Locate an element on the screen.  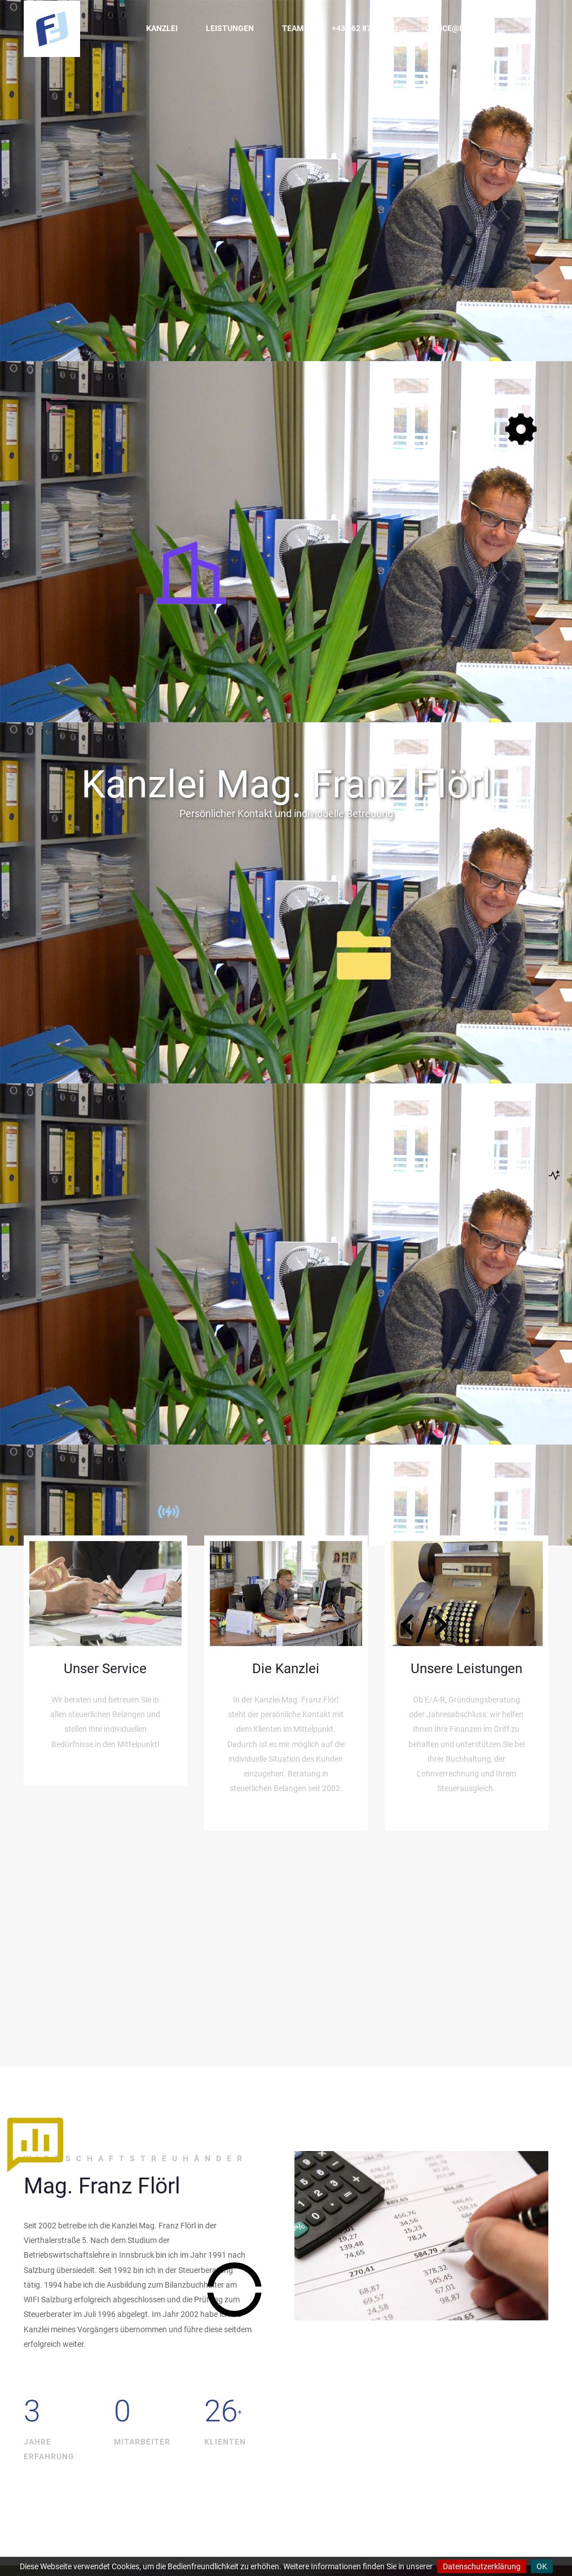
indicates content is loading is located at coordinates (234, 2289).